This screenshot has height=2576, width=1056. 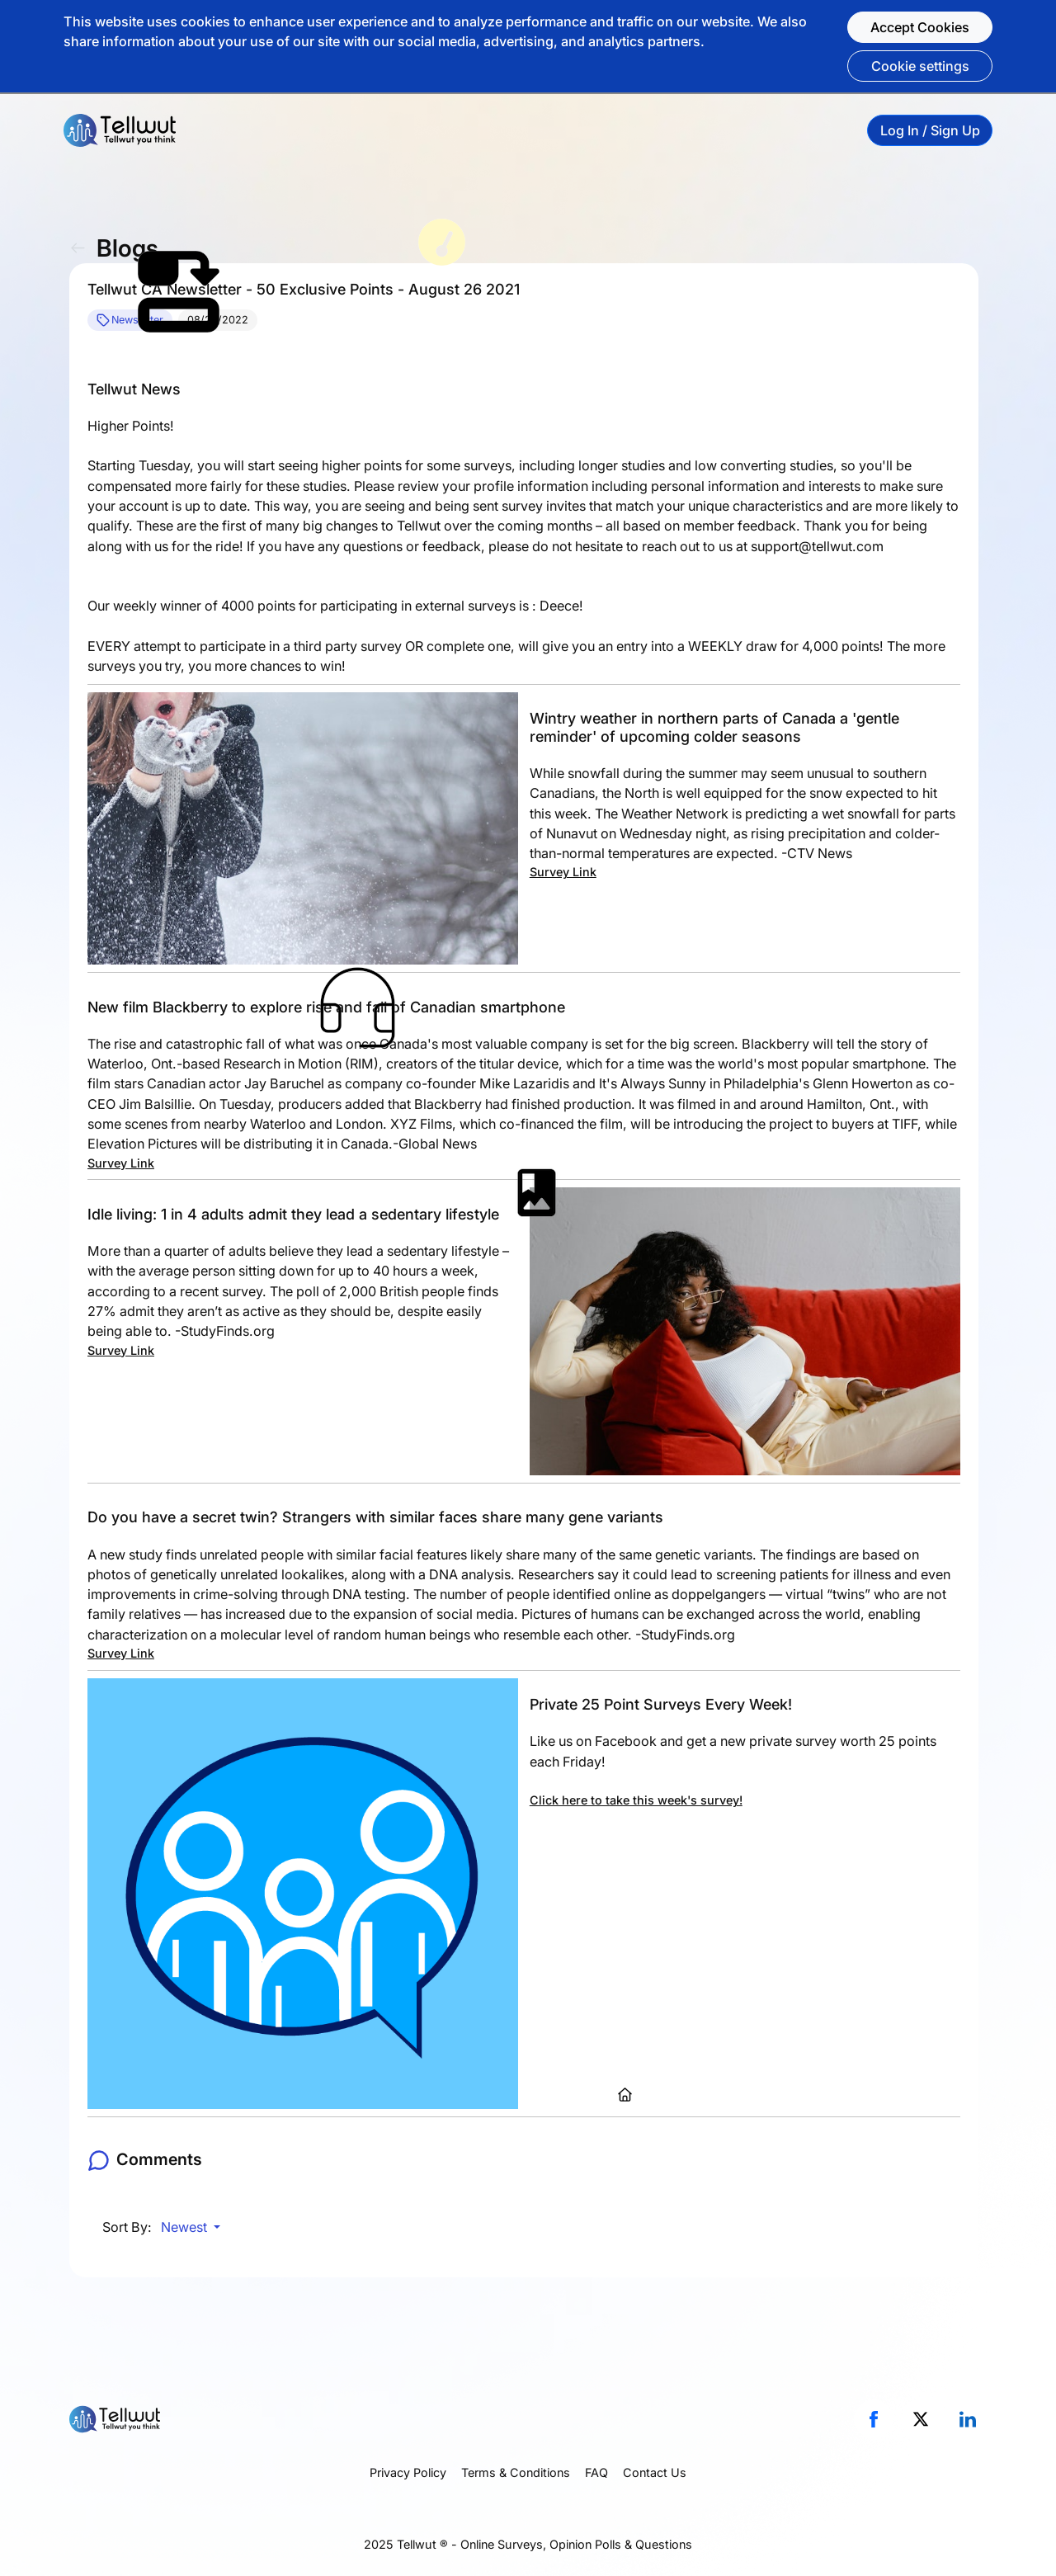 What do you see at coordinates (178, 291) in the screenshot?
I see `view predecessor tasks in a workflow` at bounding box center [178, 291].